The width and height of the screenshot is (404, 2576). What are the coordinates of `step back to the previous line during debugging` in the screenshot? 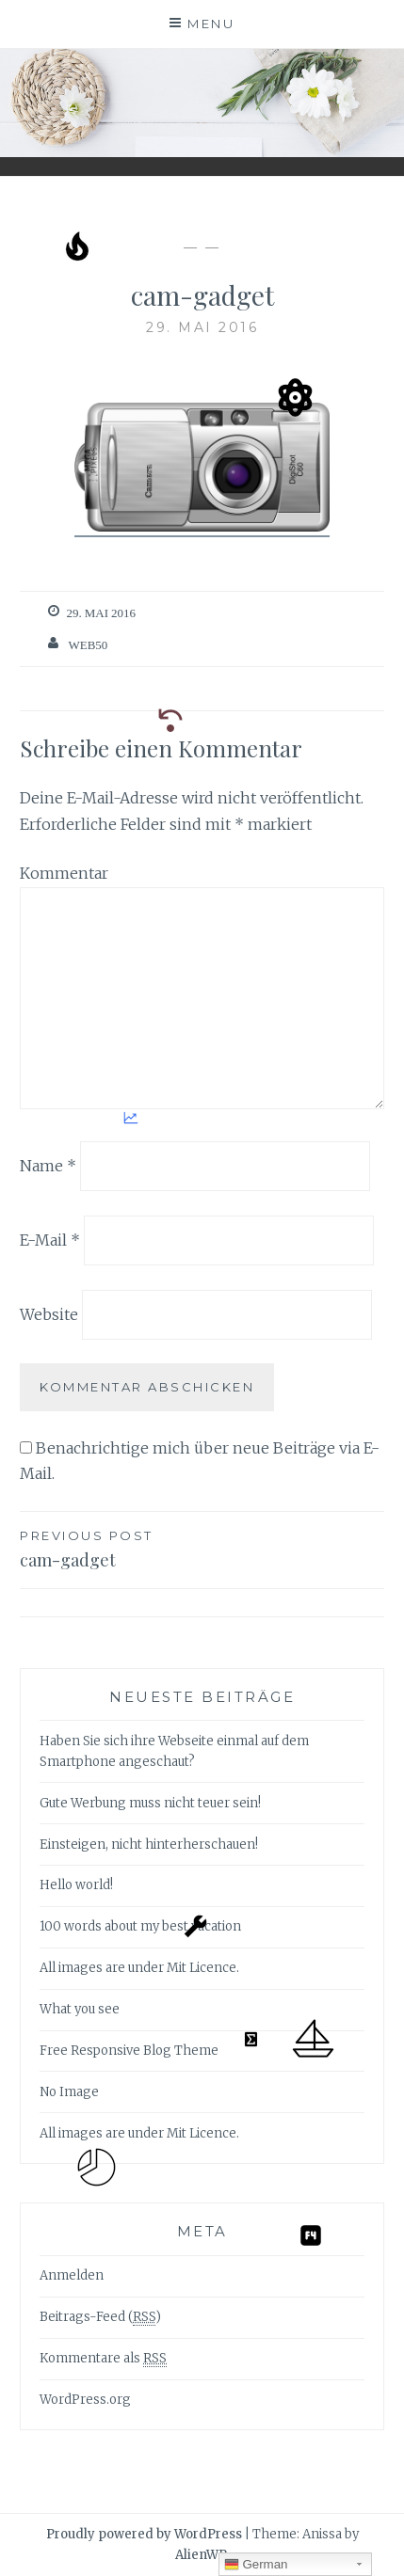 It's located at (170, 721).